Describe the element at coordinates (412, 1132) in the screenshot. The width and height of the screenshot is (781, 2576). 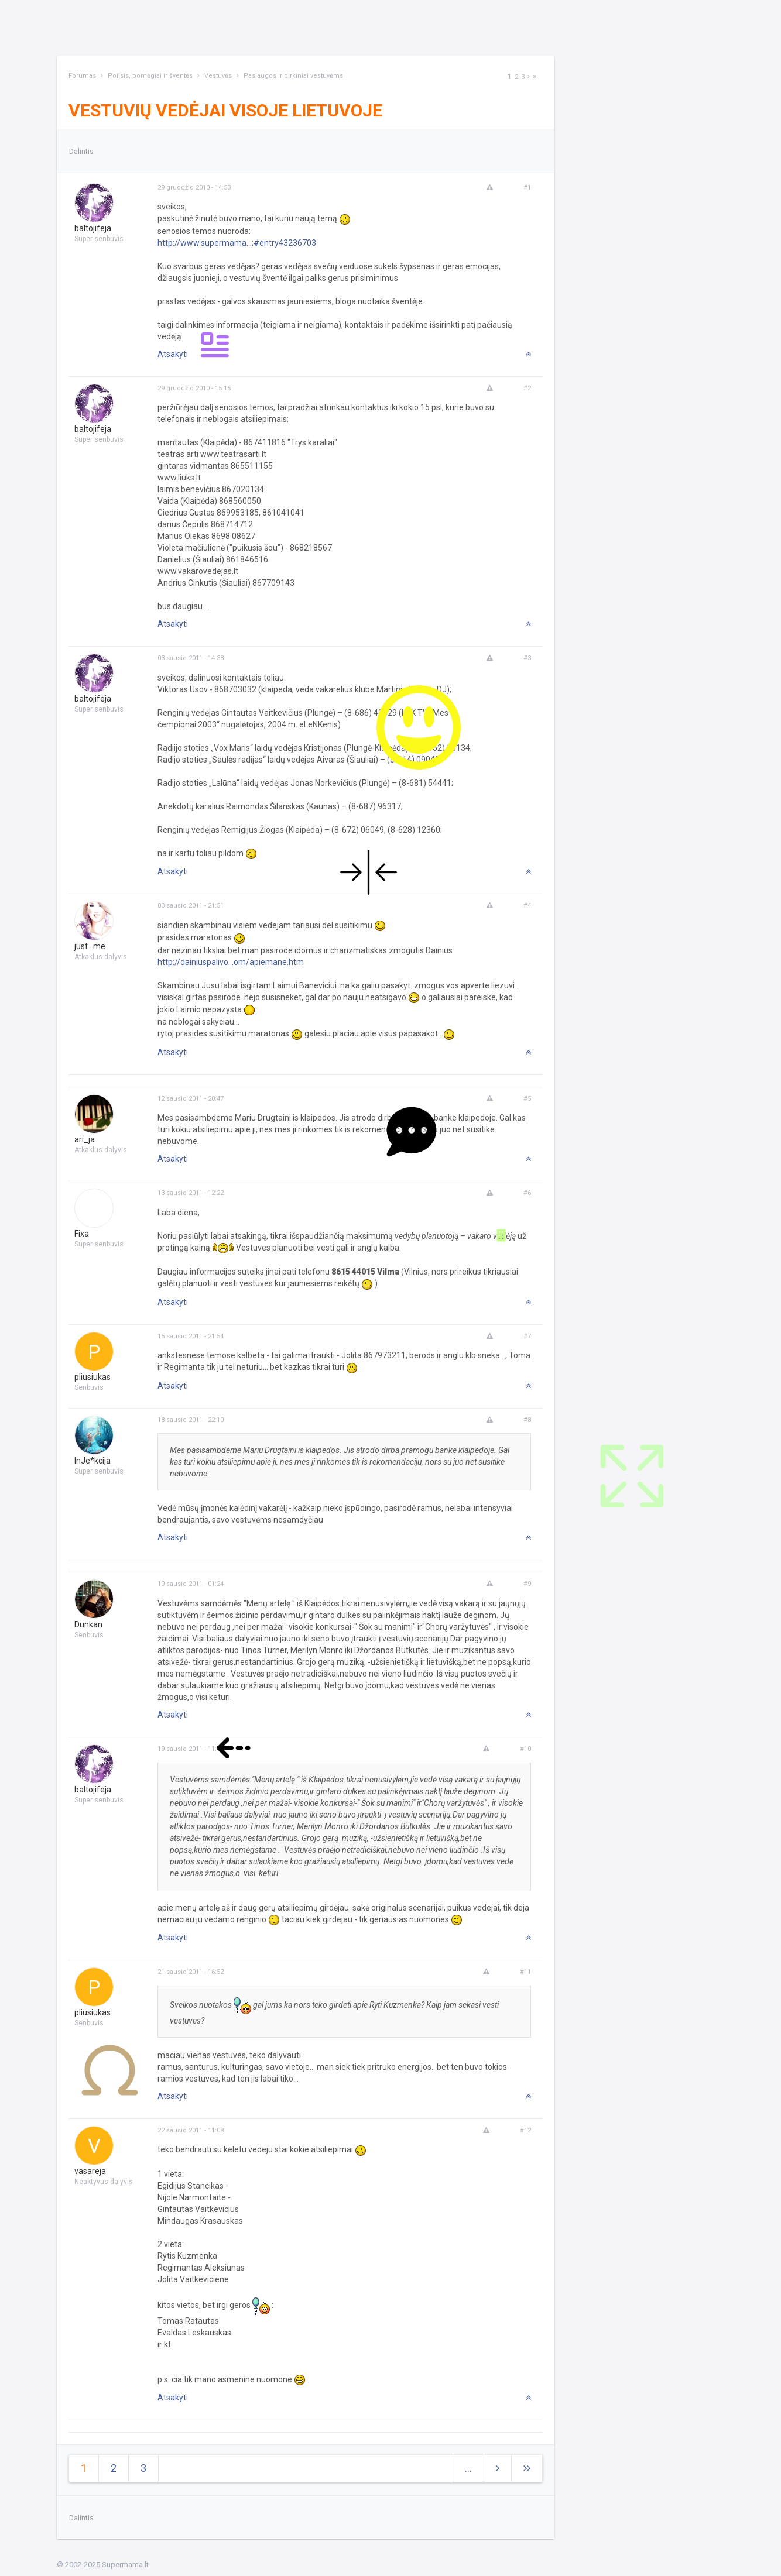
I see `open chat or messaging` at that location.